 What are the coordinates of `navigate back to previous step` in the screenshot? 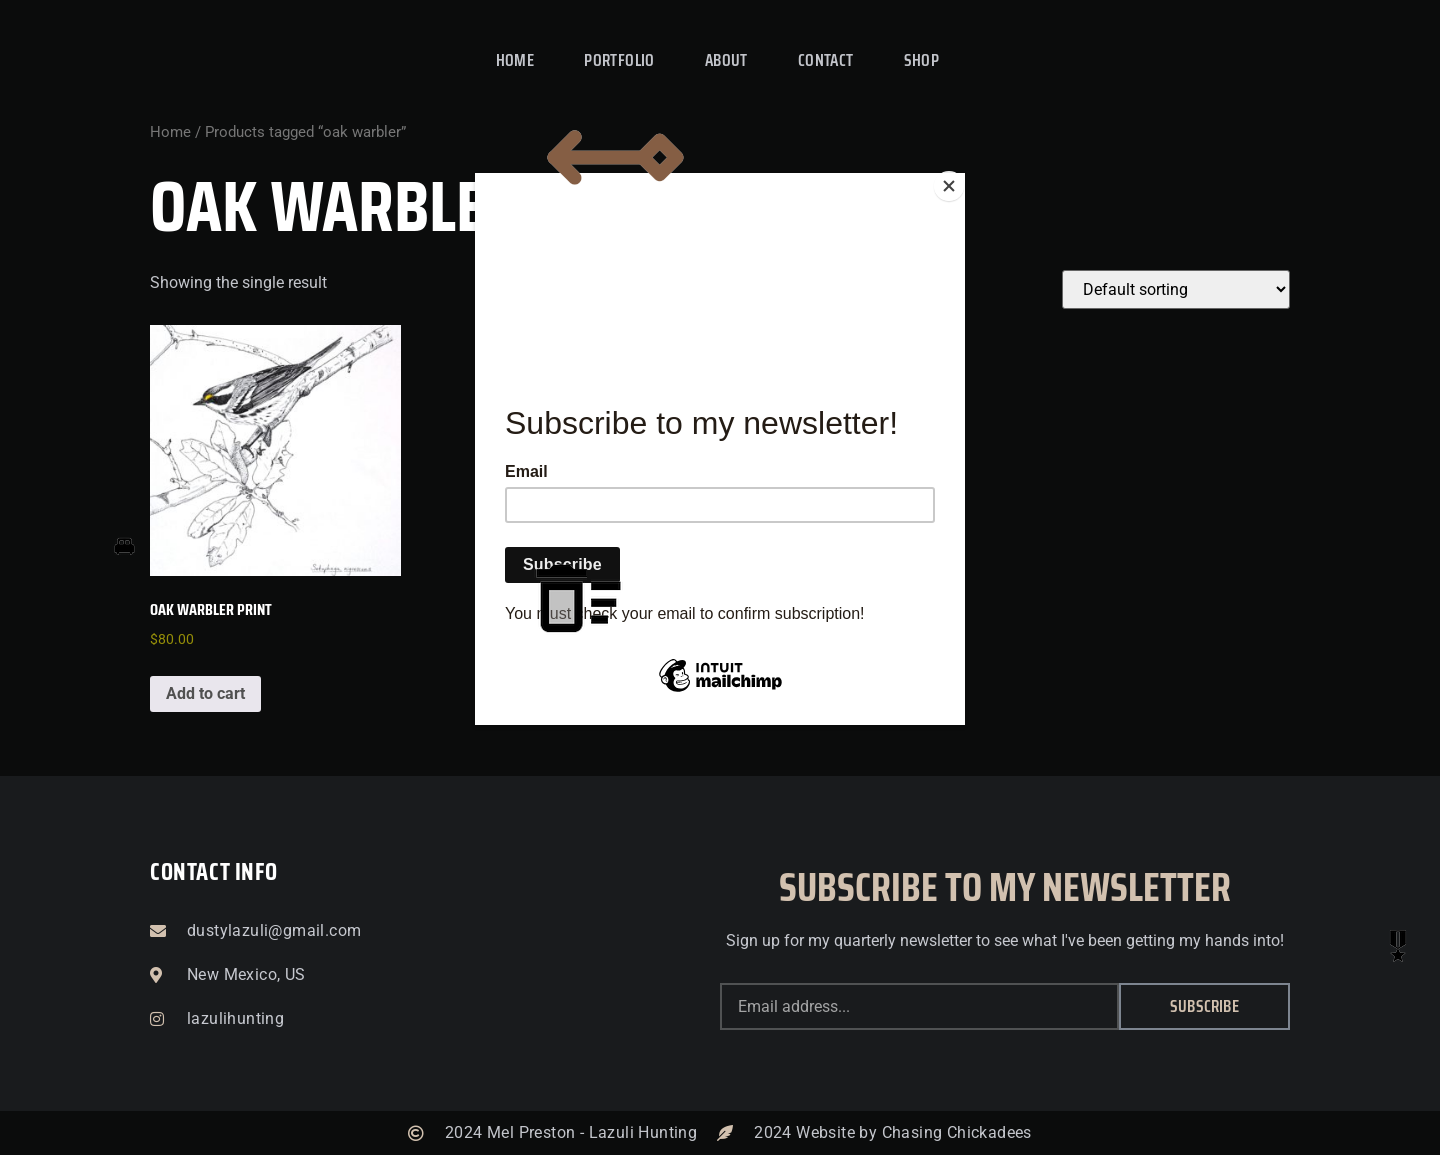 It's located at (615, 157).